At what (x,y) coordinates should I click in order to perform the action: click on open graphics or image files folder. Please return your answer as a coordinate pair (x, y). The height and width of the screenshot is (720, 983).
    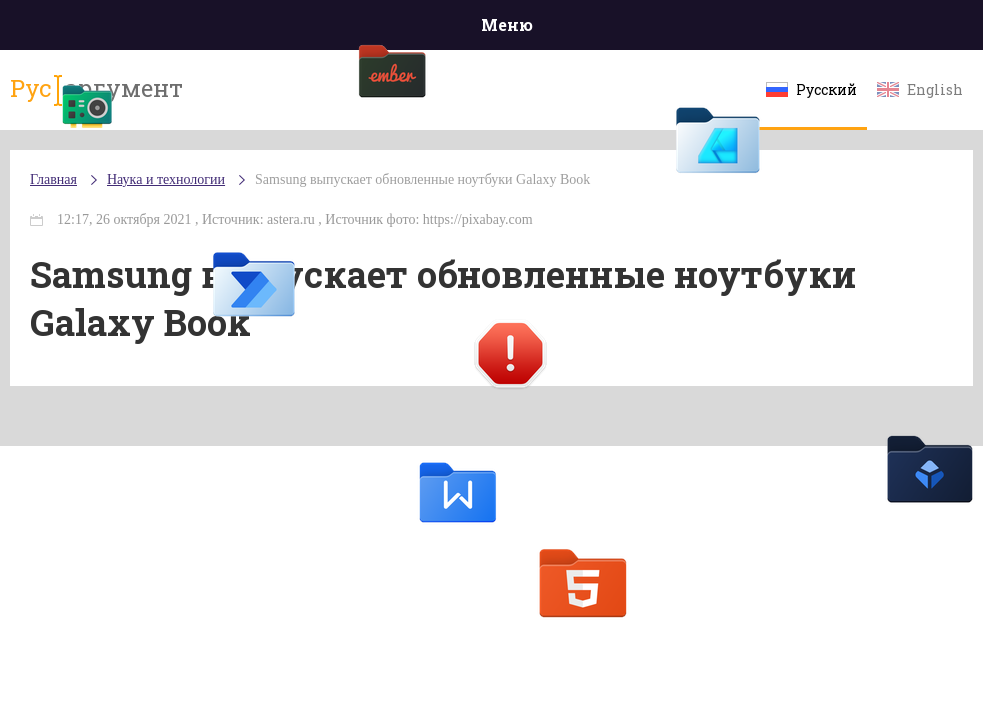
    Looking at the image, I should click on (87, 106).